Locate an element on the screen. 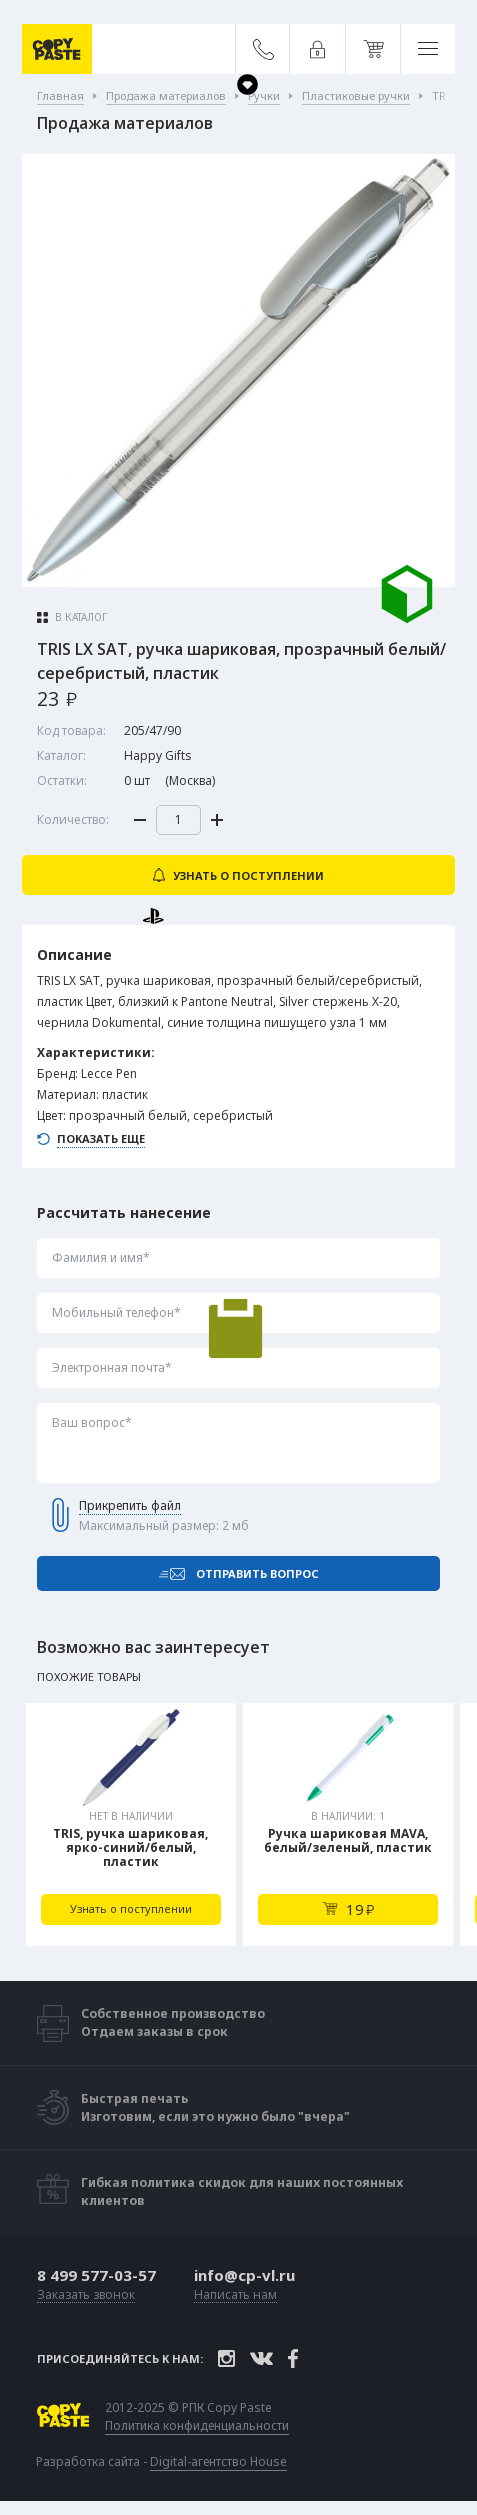 The height and width of the screenshot is (2515, 477). copper cryptocurrency logo is located at coordinates (247, 84).